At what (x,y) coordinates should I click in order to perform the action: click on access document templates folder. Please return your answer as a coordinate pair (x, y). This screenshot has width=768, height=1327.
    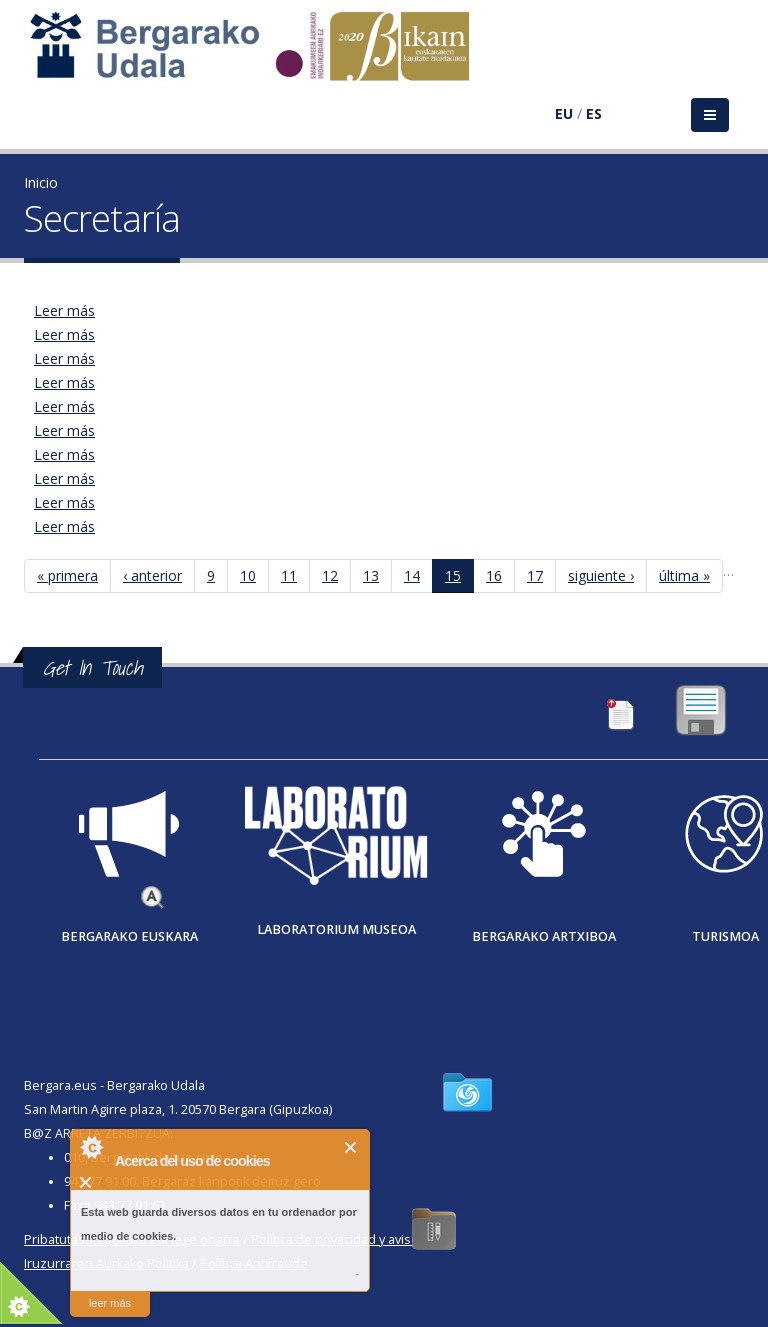
    Looking at the image, I should click on (434, 1229).